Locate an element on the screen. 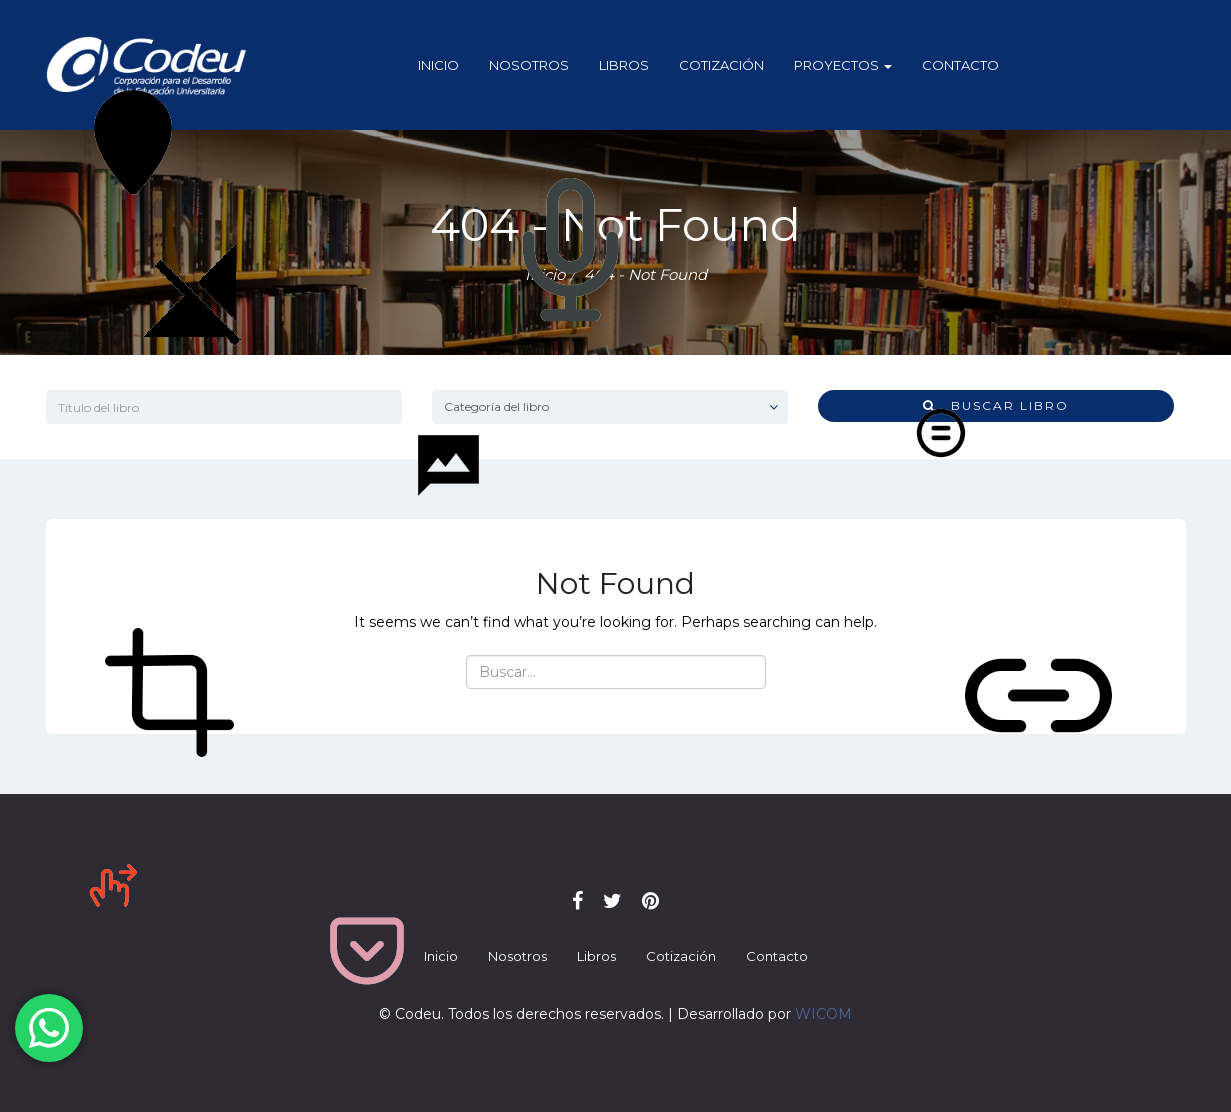 This screenshot has height=1112, width=1231. indicates no cellular signal or network connection is located at coordinates (194, 295).